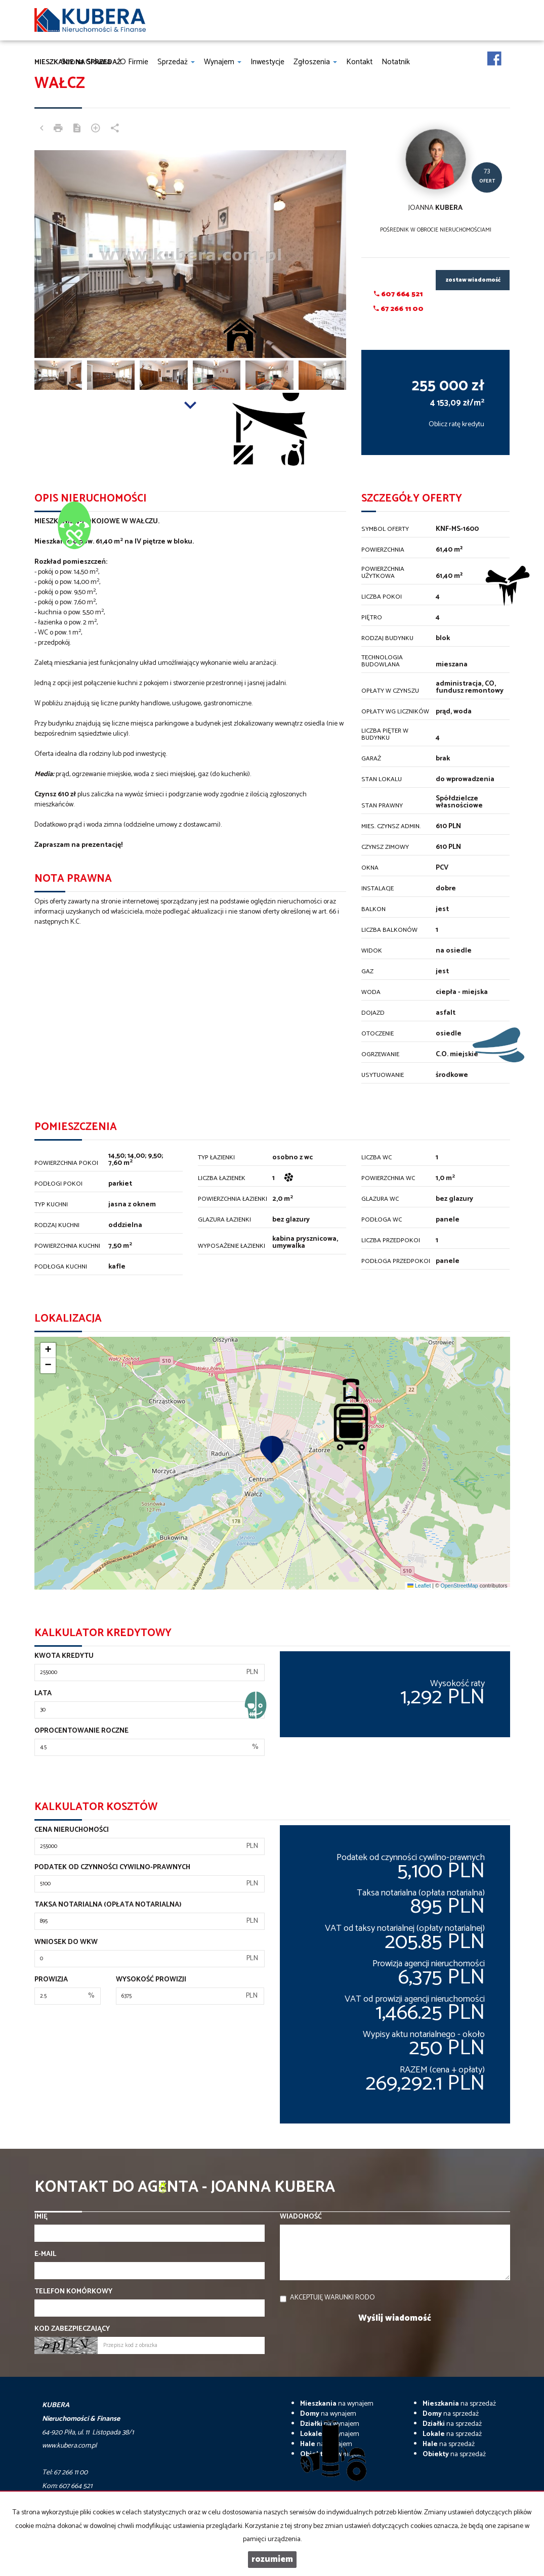  I want to click on access travel or trip planning features, so click(351, 1414).